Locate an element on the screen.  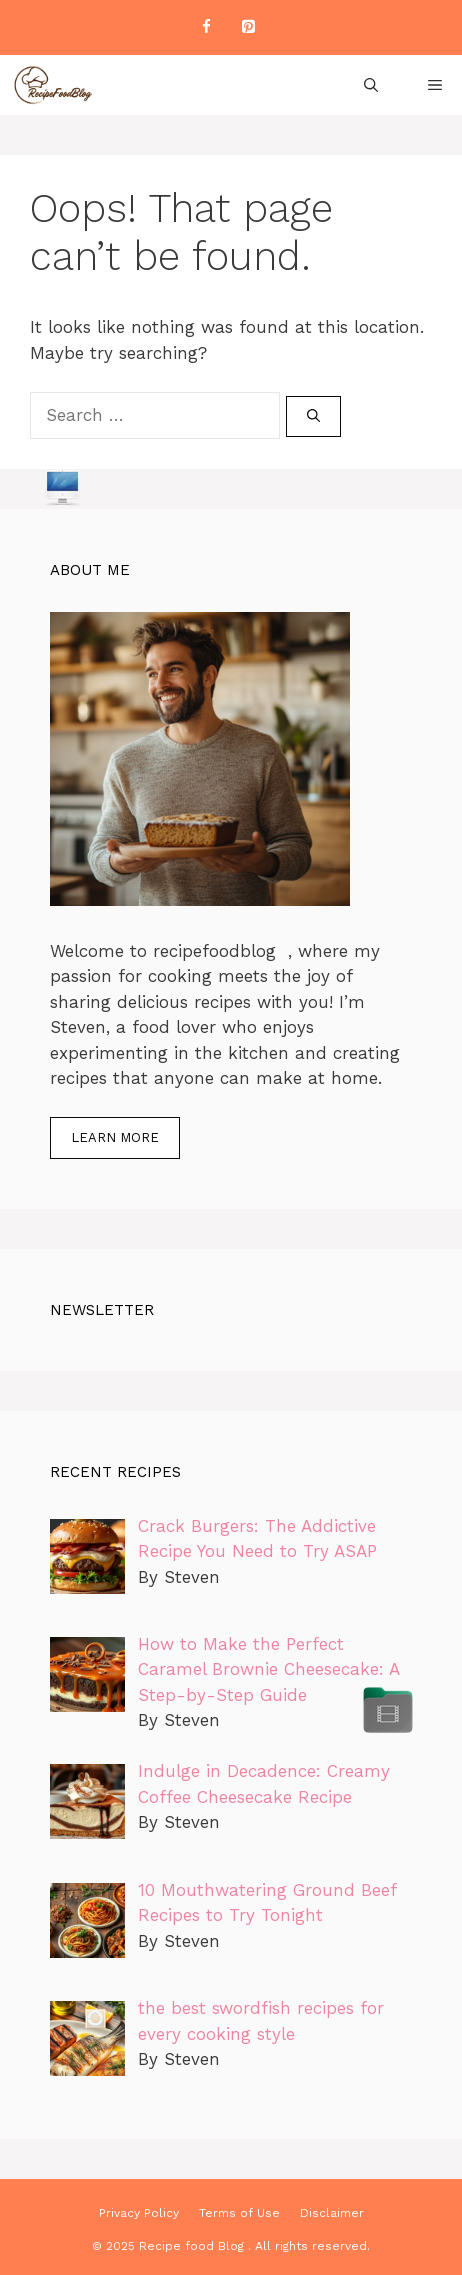
open your videos folder is located at coordinates (388, 1710).